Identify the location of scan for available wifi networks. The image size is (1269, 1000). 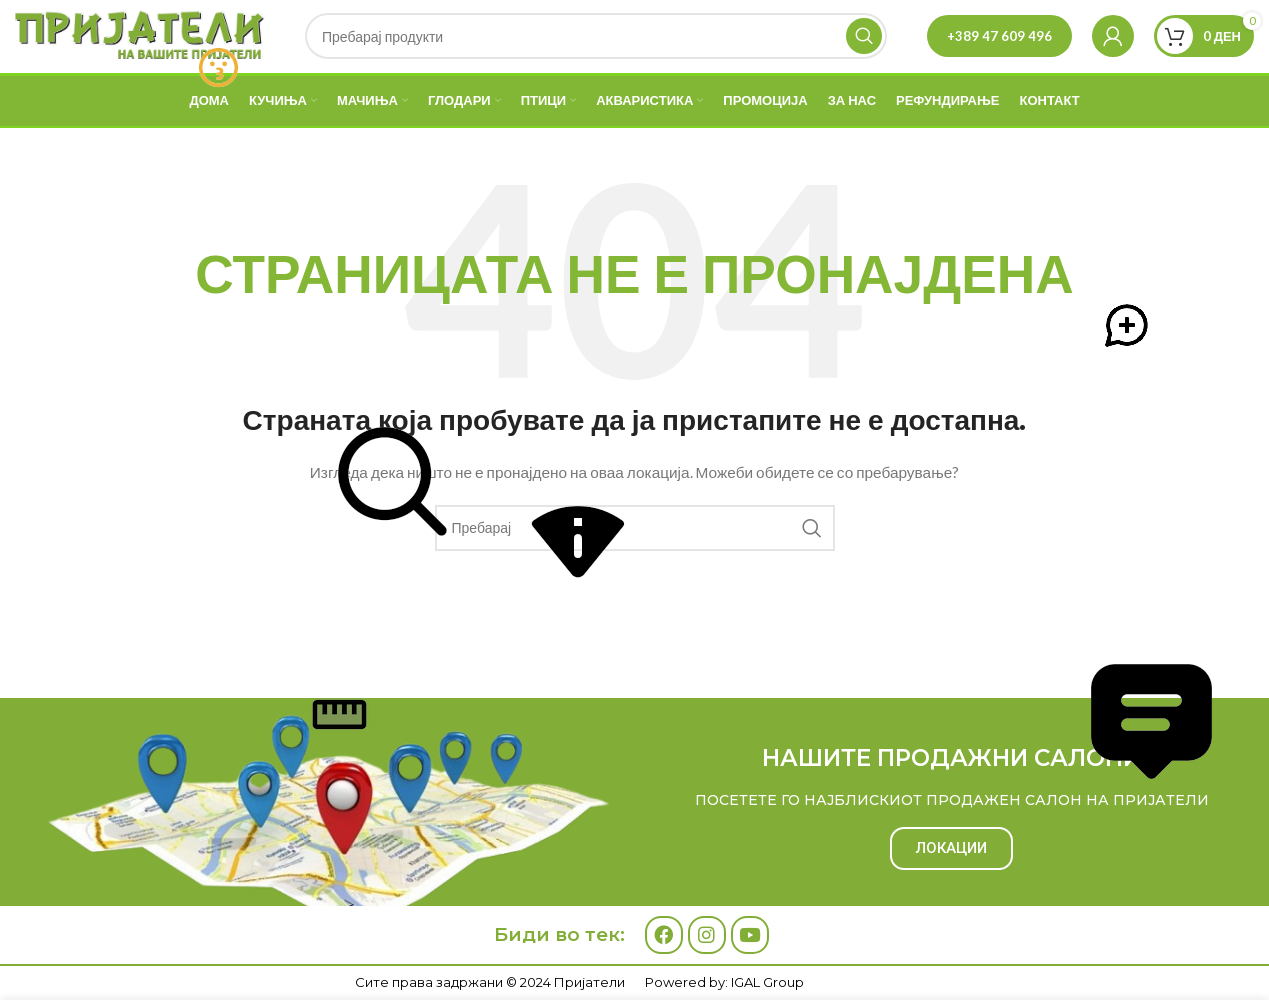
(578, 542).